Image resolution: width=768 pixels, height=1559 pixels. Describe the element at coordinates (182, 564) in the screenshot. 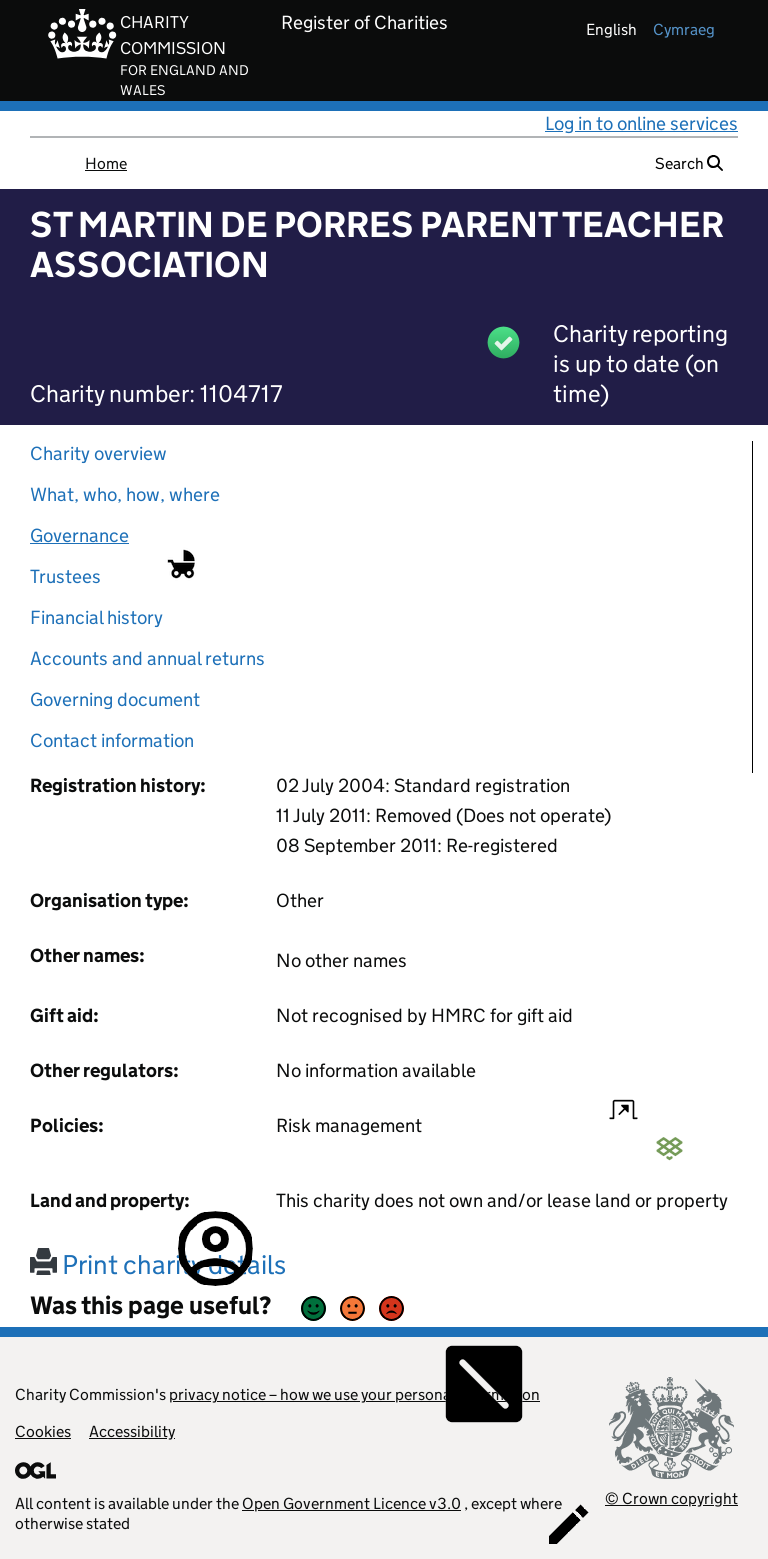

I see `indicates a child-friendly or family-friendly location` at that location.